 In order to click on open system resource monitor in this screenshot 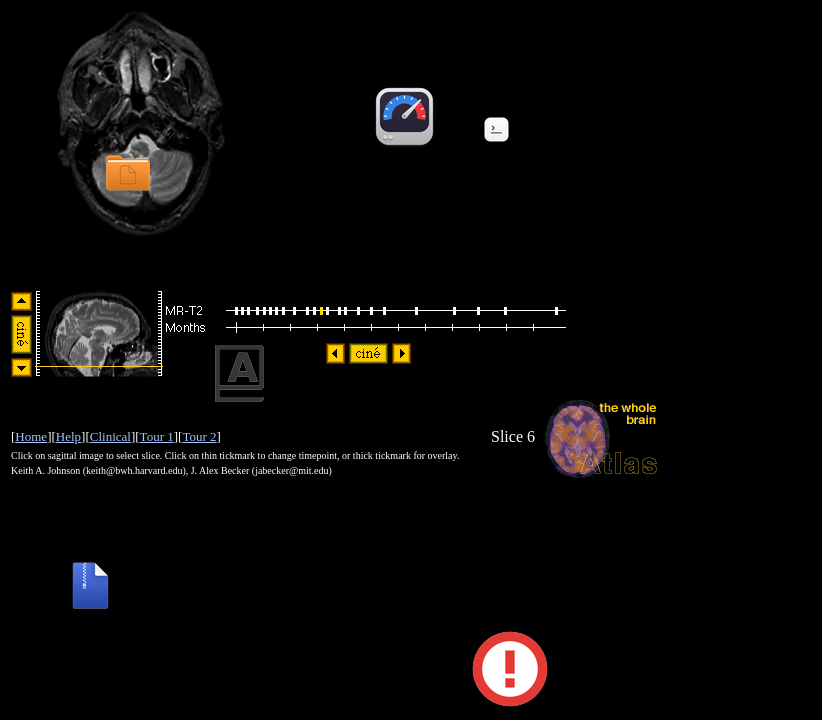, I will do `click(404, 116)`.